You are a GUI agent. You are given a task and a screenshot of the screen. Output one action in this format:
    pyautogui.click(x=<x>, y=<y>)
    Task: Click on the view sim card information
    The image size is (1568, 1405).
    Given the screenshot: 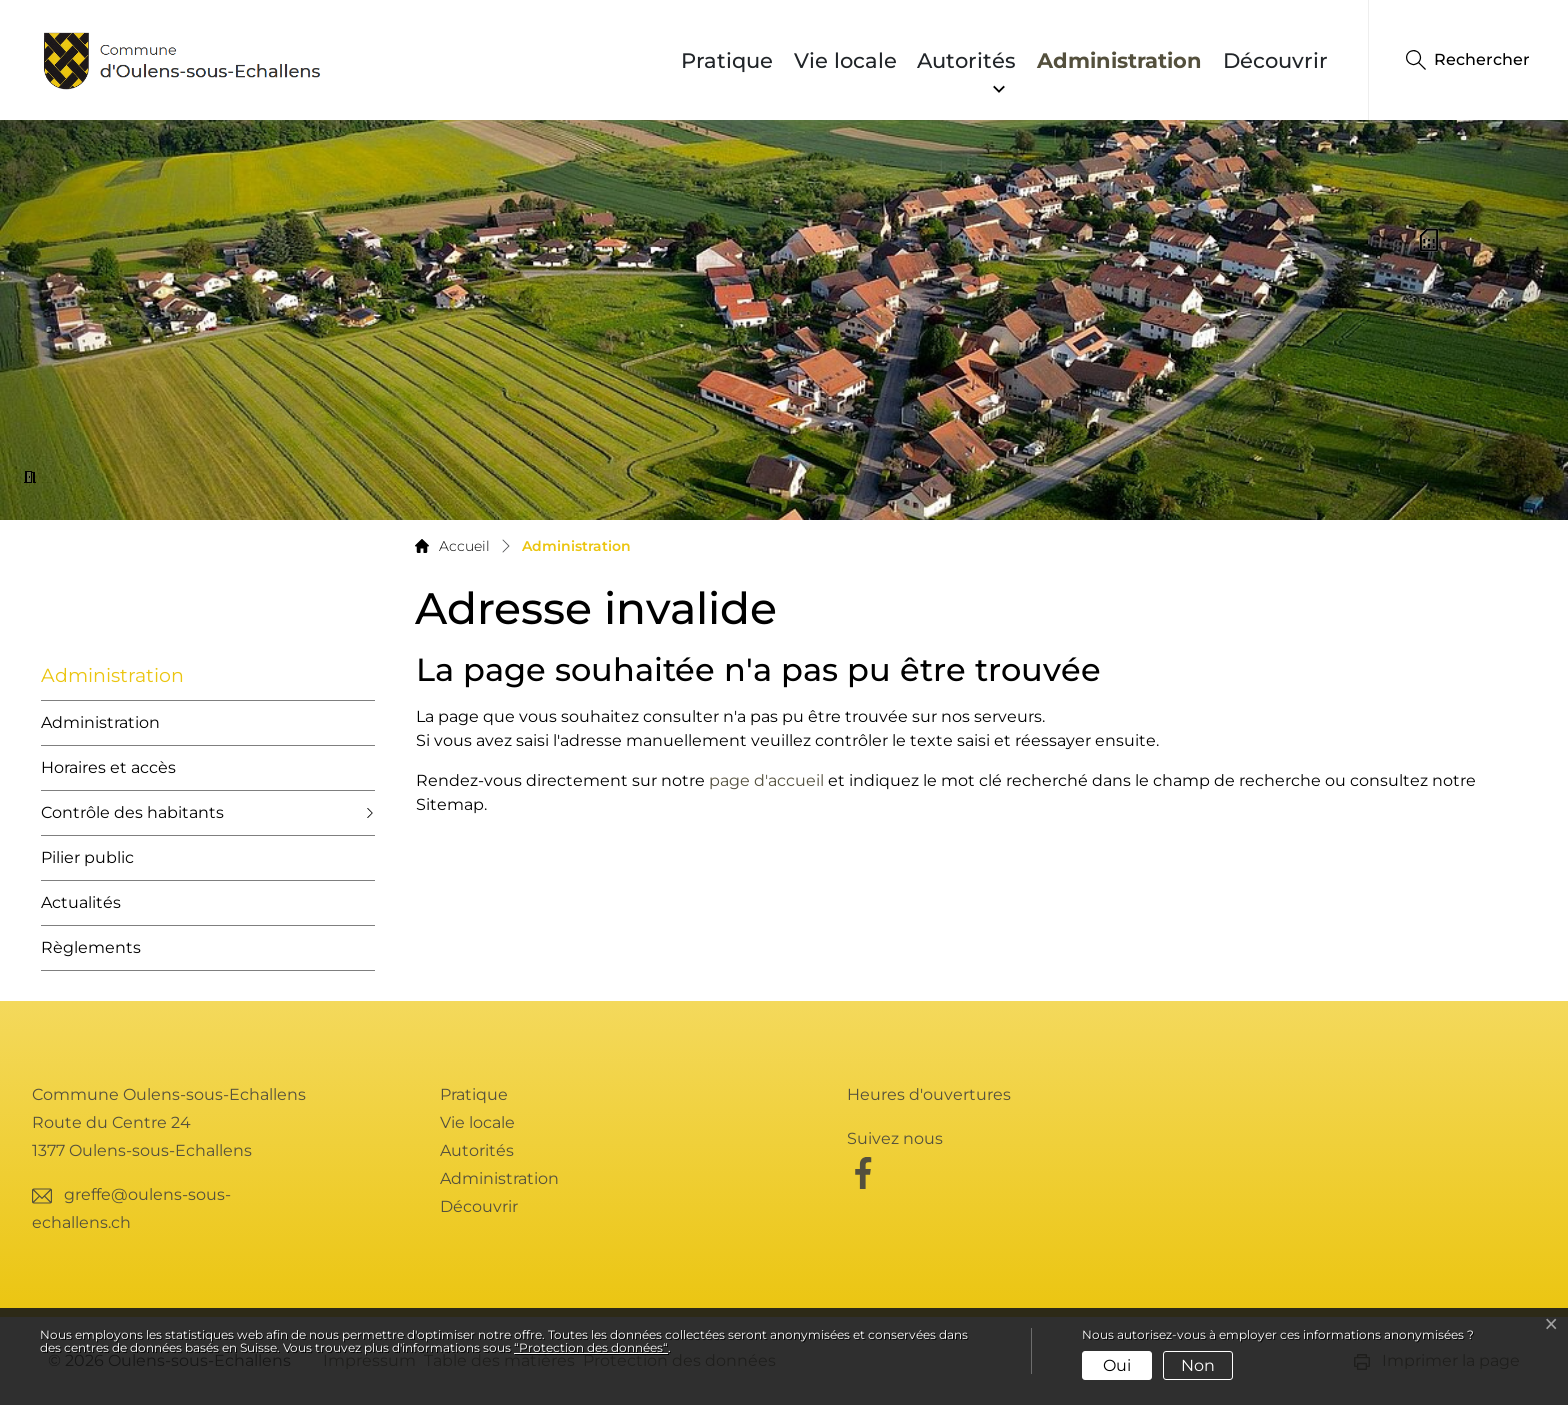 What is the action you would take?
    pyautogui.click(x=1429, y=240)
    